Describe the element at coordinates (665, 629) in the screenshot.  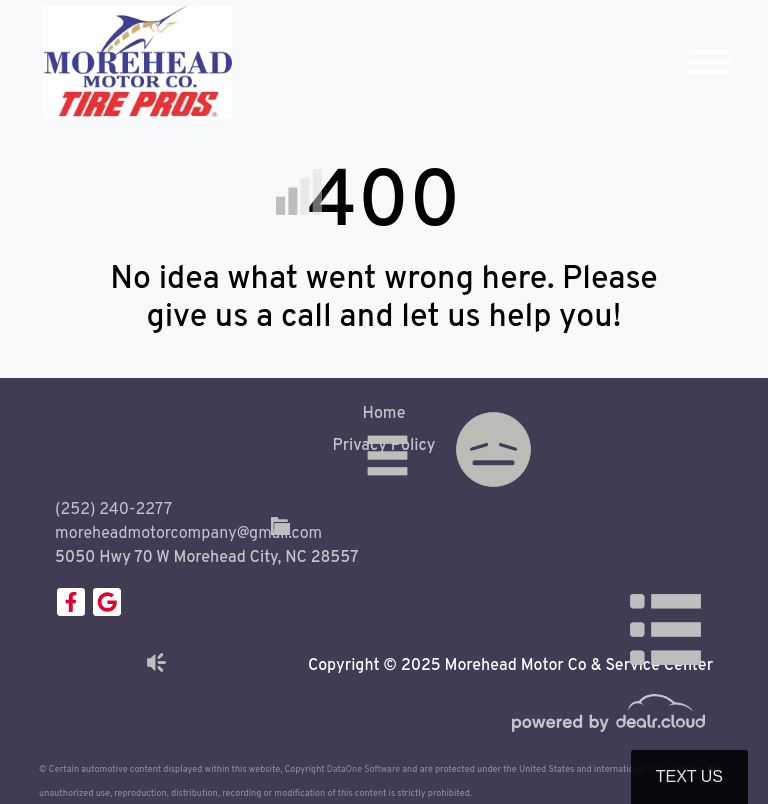
I see `switch to list view` at that location.